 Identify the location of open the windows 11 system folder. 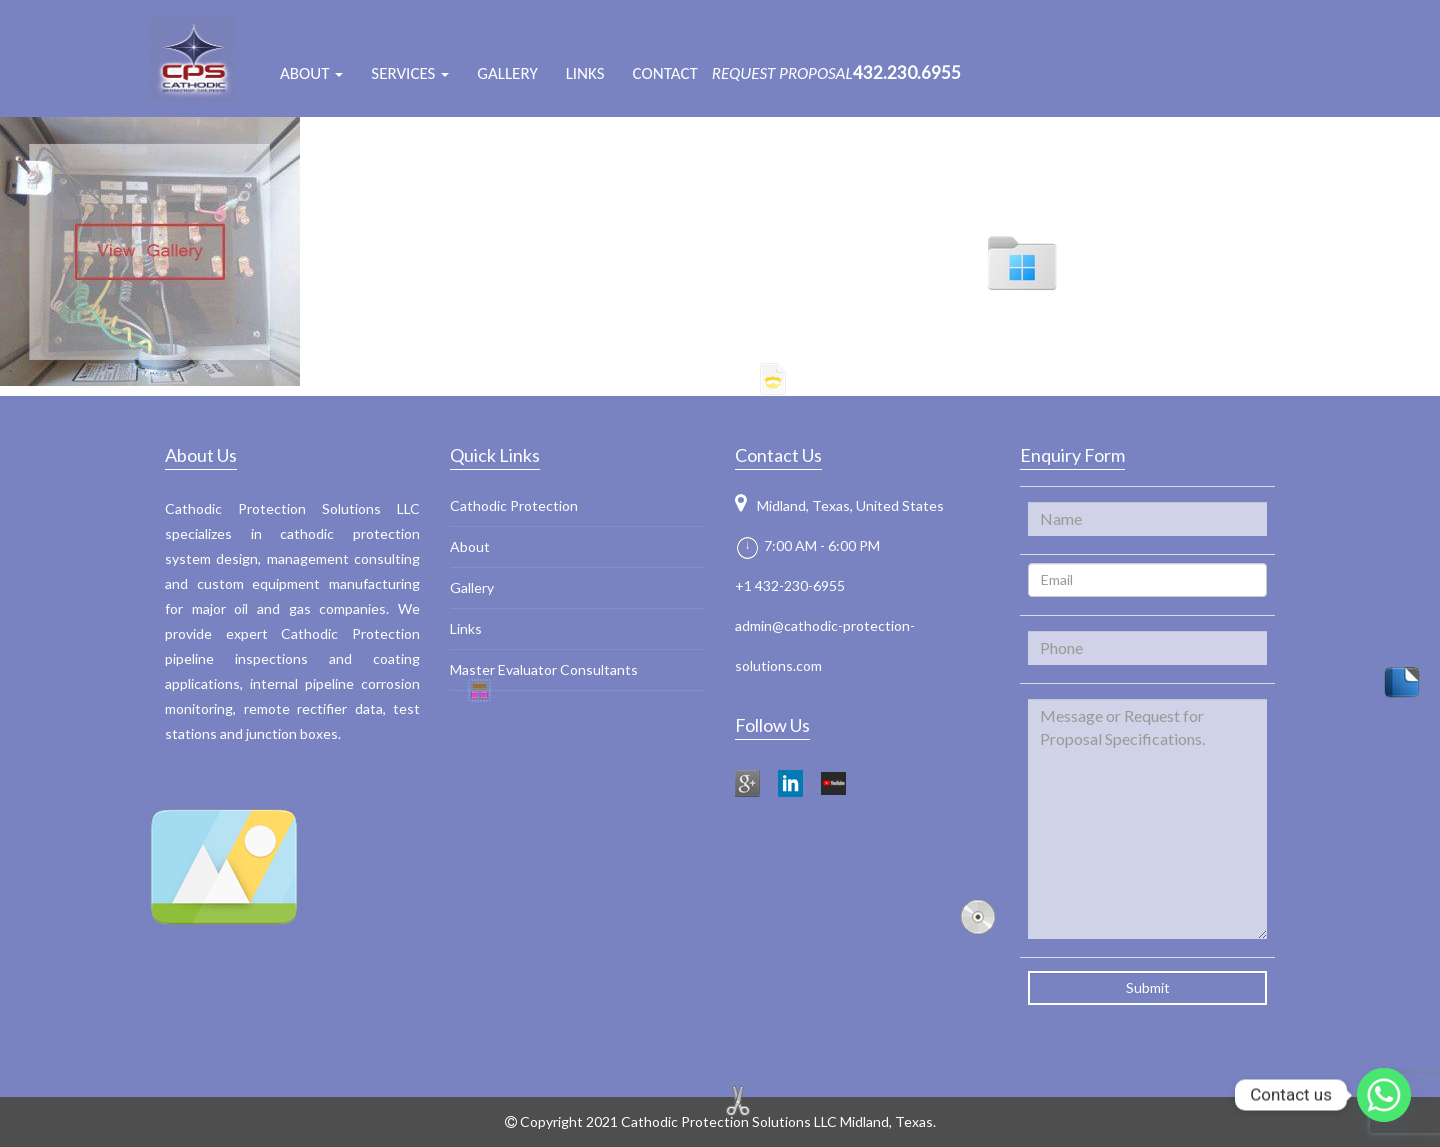
(1022, 265).